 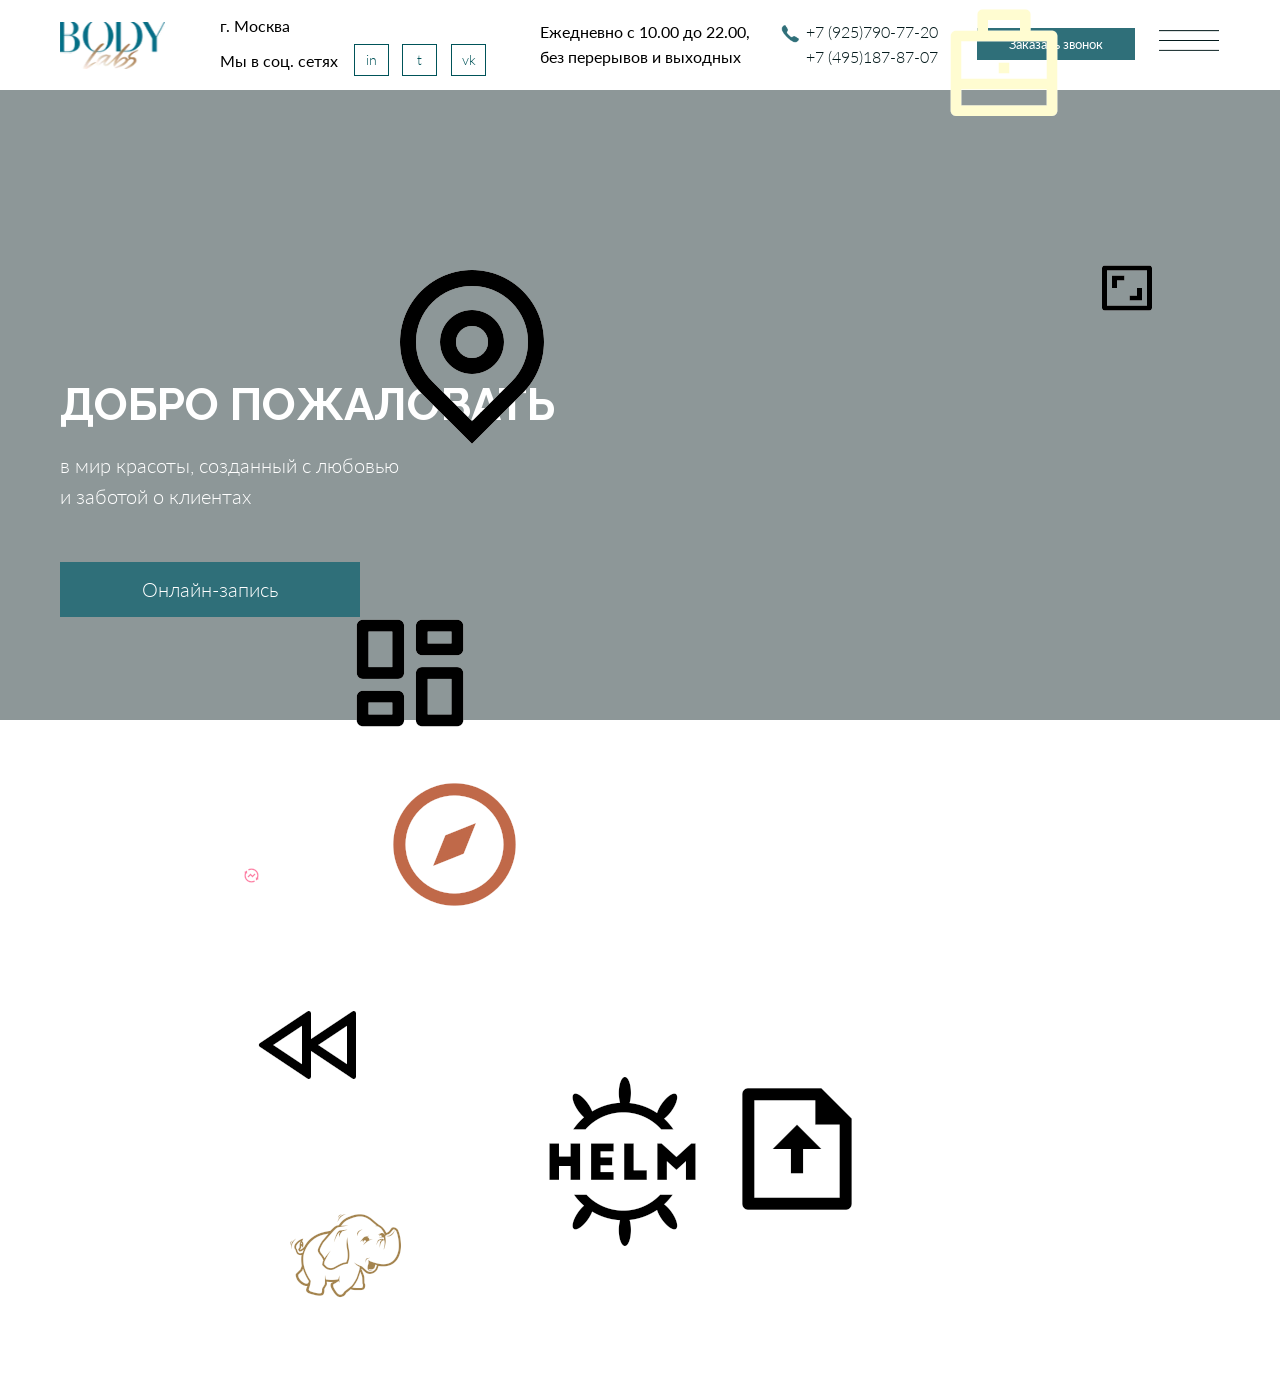 What do you see at coordinates (345, 1255) in the screenshot?
I see `apache hadoop platform logo` at bounding box center [345, 1255].